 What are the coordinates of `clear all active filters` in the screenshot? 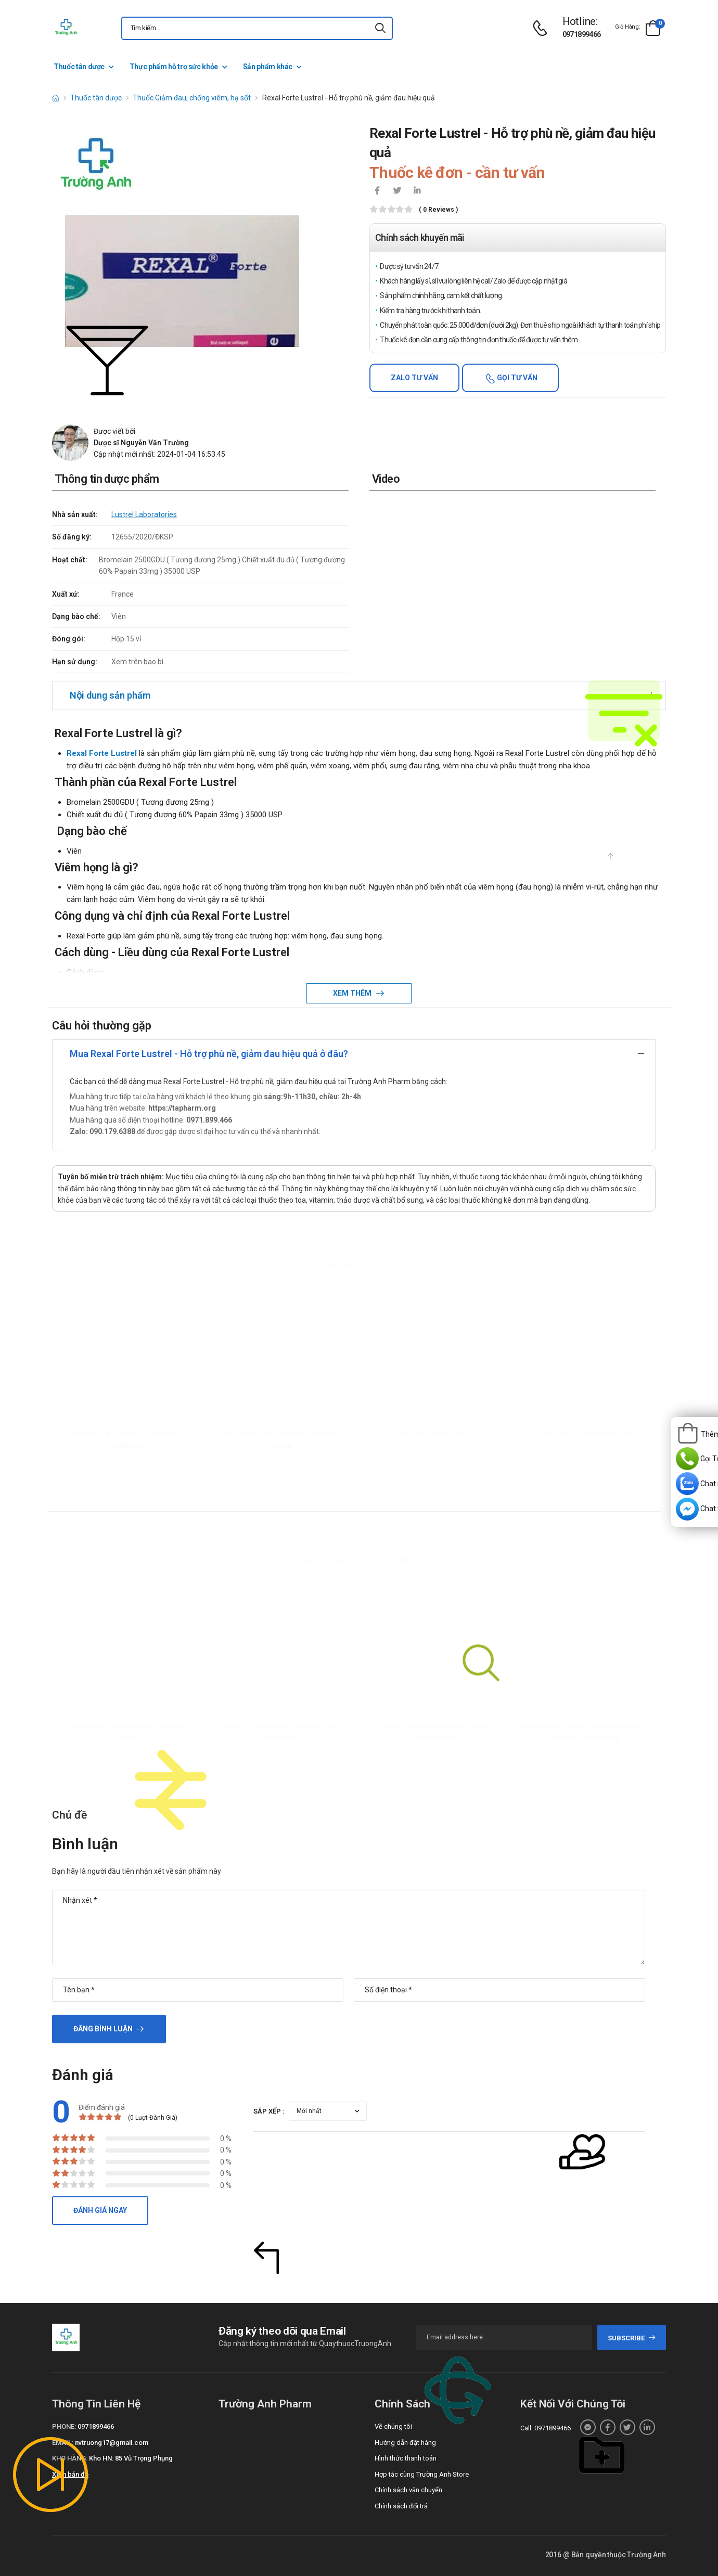 It's located at (624, 711).